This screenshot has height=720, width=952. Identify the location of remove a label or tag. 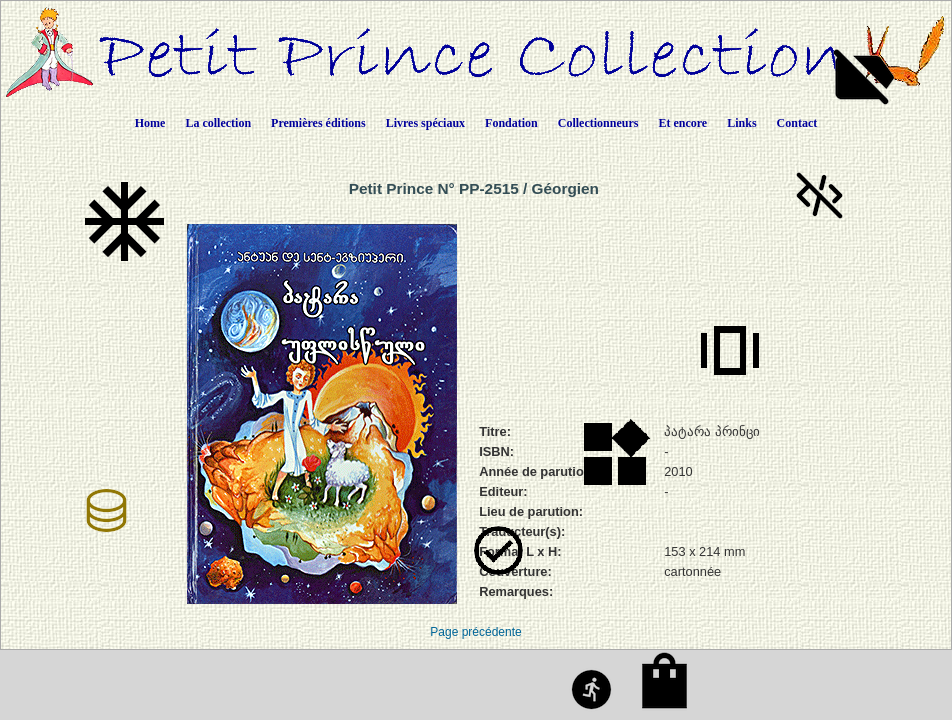
(863, 77).